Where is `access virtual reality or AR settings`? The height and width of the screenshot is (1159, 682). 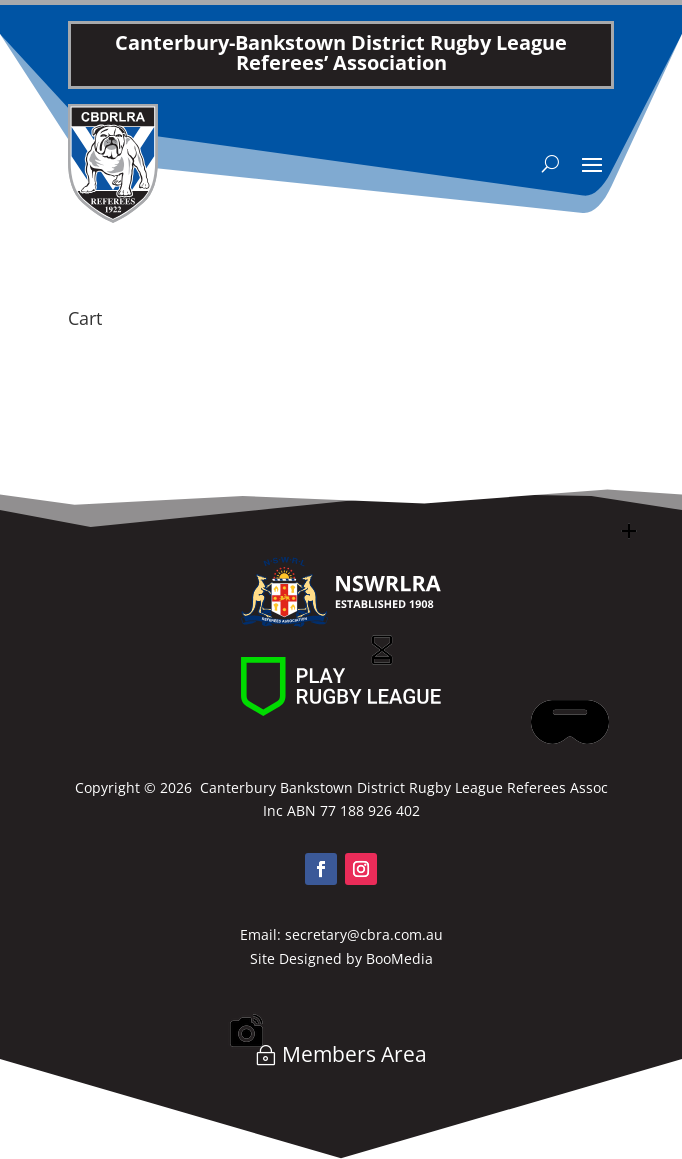 access virtual reality or AR settings is located at coordinates (570, 722).